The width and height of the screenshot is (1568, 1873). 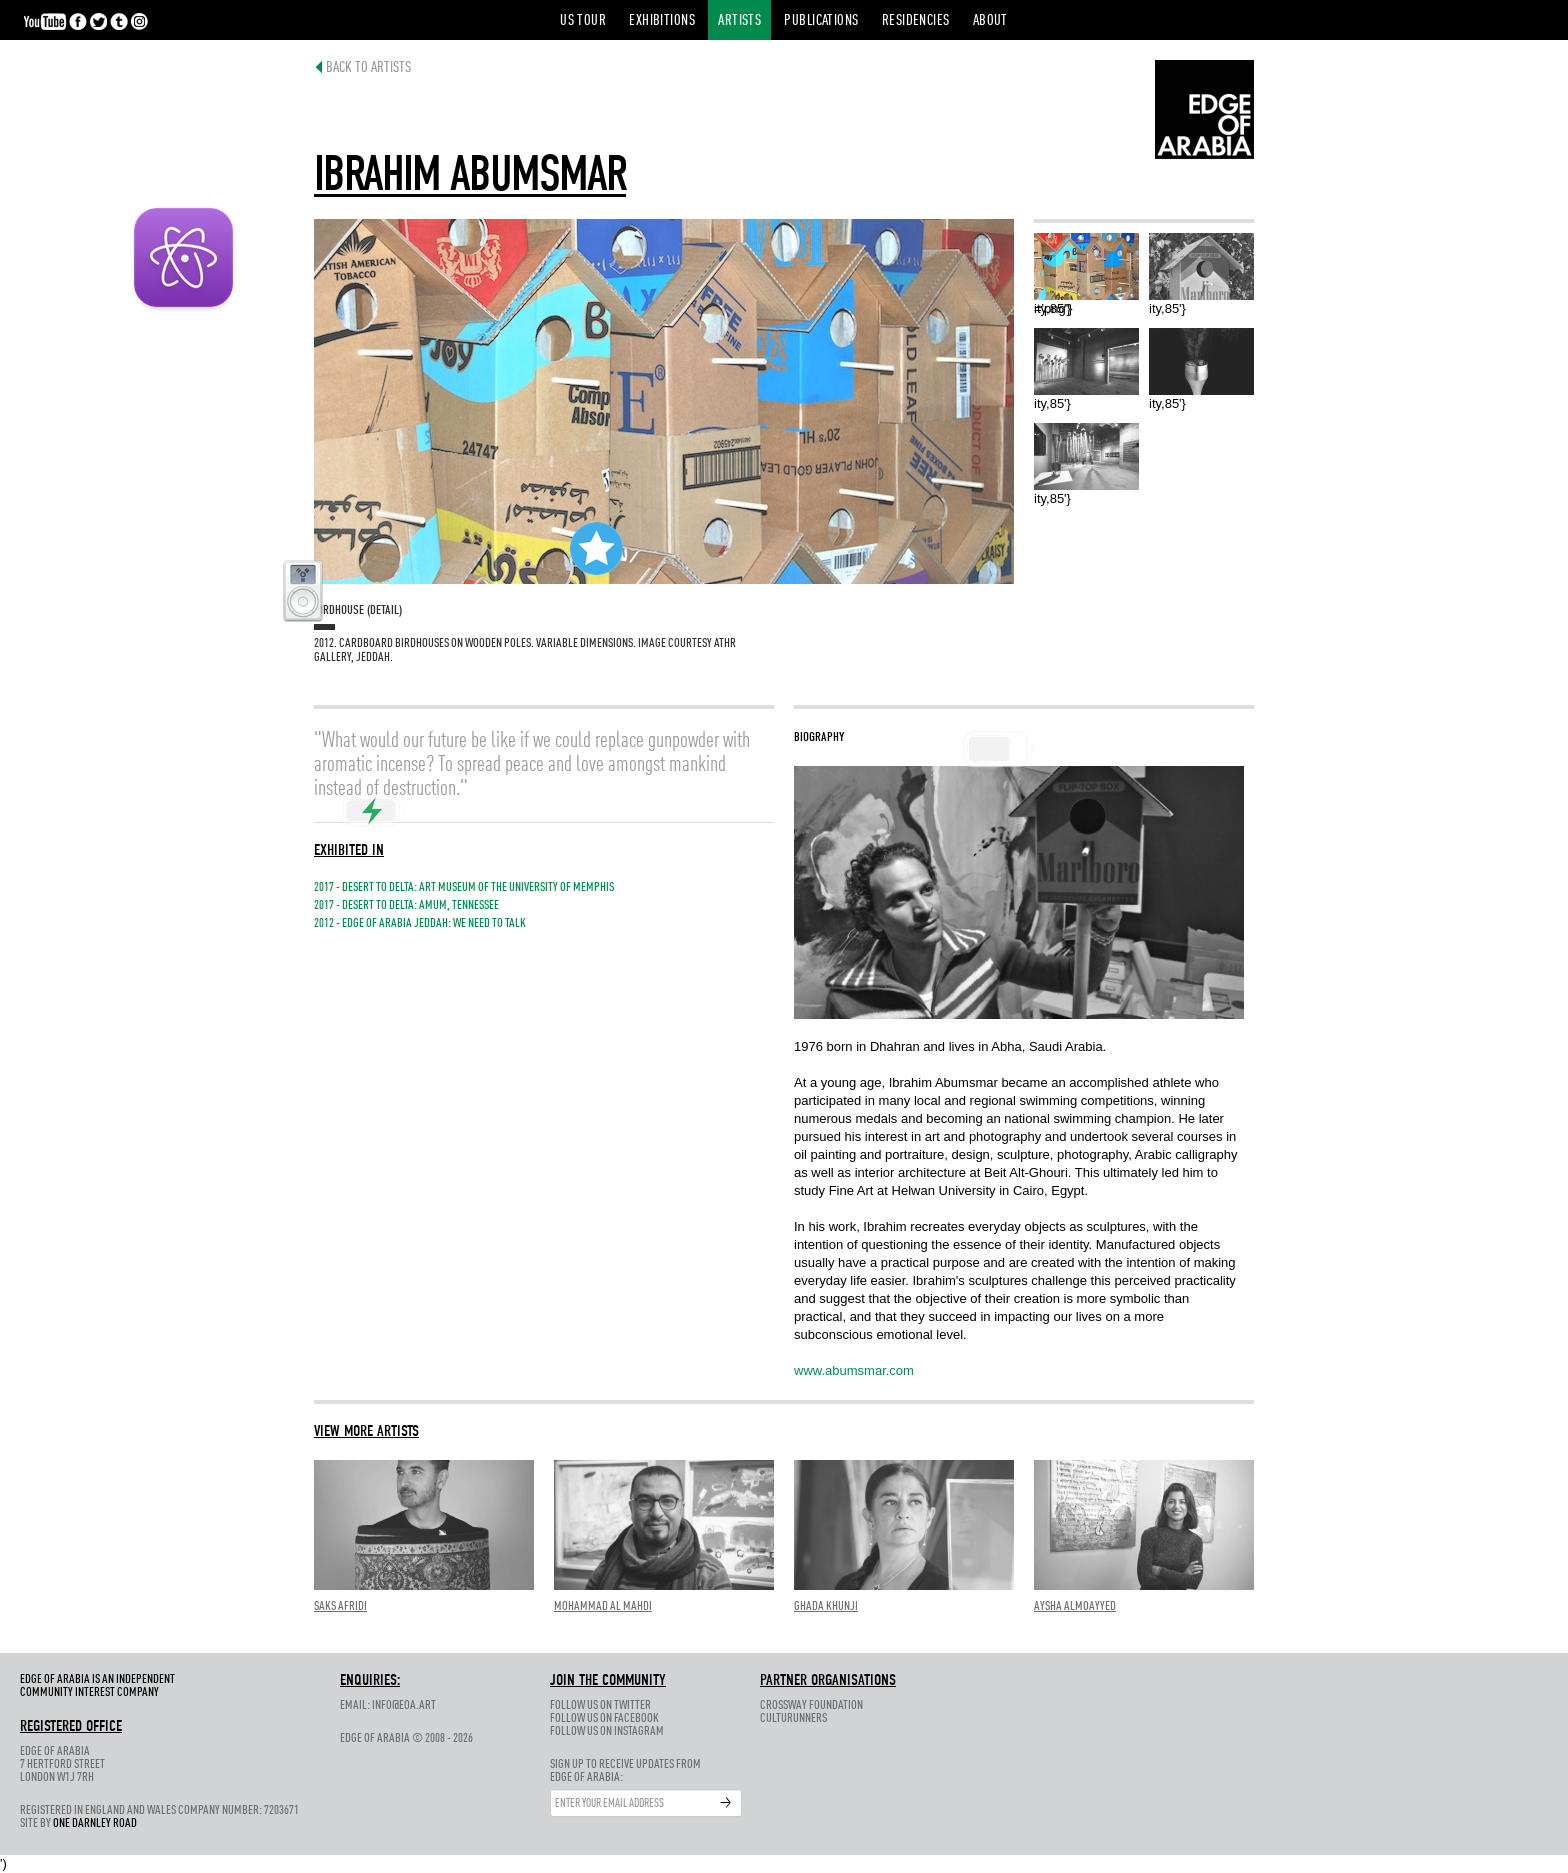 What do you see at coordinates (596, 548) in the screenshot?
I see `indicates a favorited or starred item` at bounding box center [596, 548].